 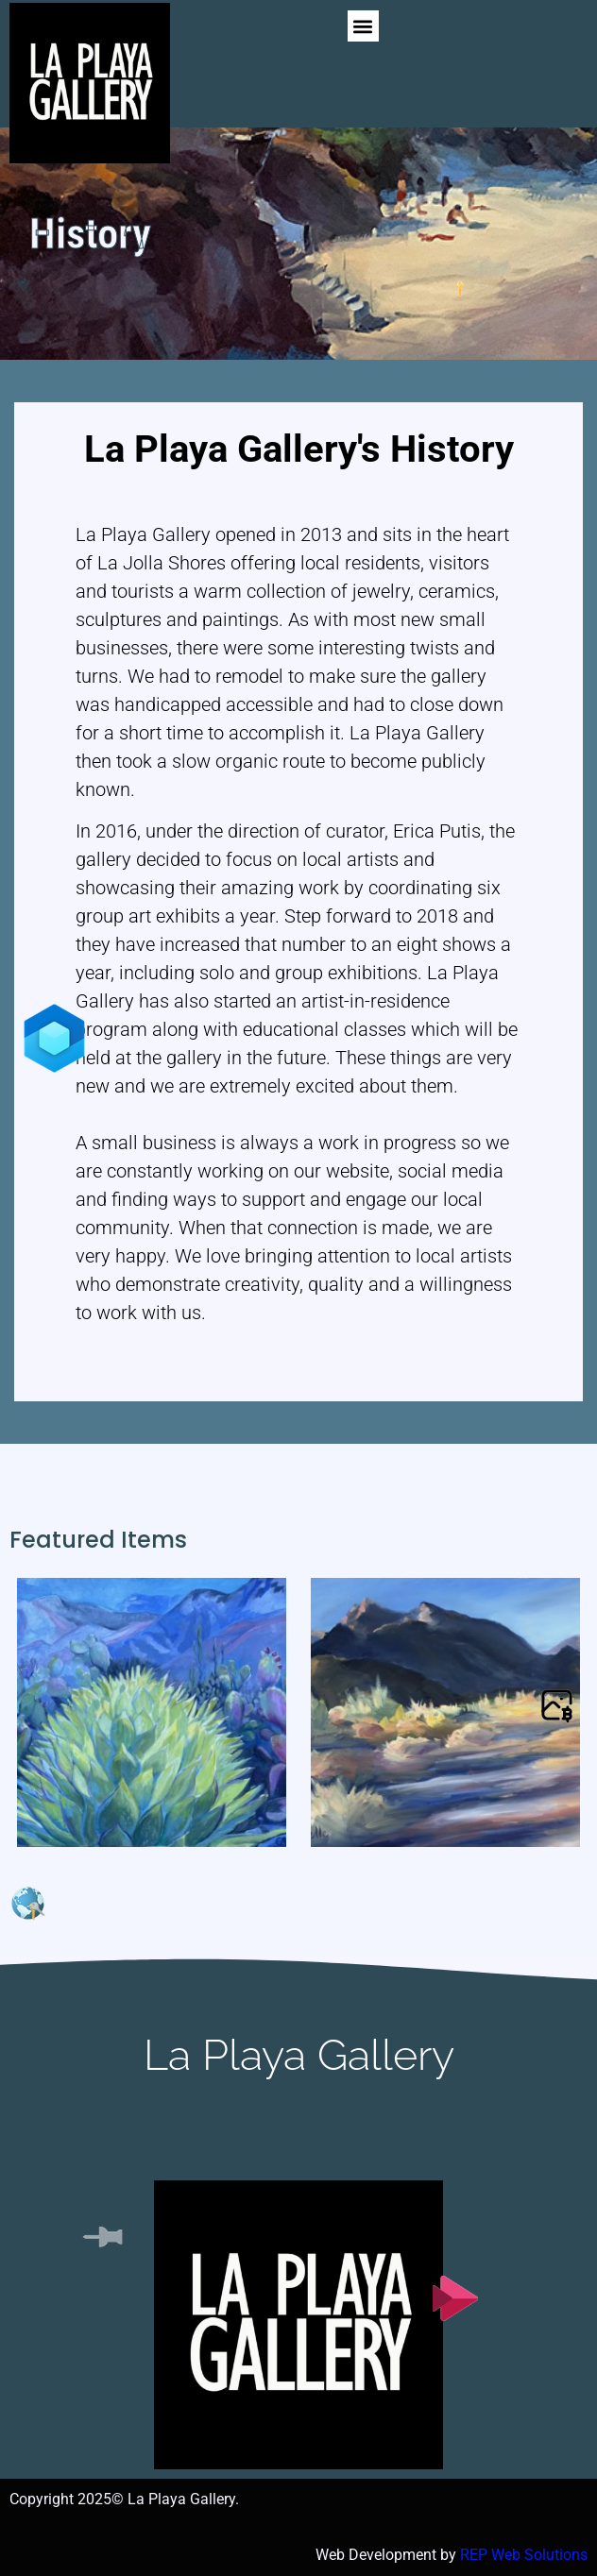 What do you see at coordinates (460, 289) in the screenshot?
I see `access security or password settings` at bounding box center [460, 289].